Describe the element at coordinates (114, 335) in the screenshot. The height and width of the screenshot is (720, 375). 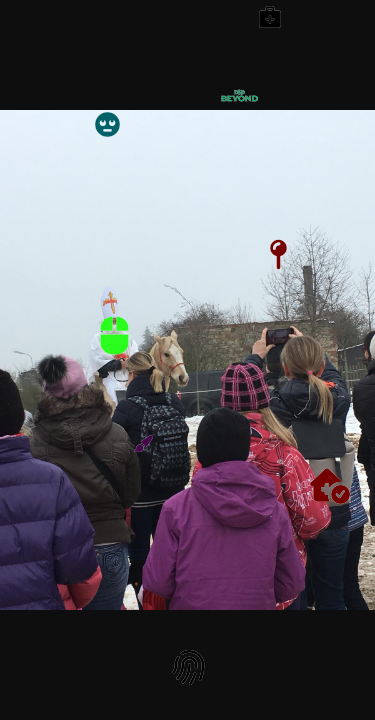
I see `mouse input device indicator` at that location.